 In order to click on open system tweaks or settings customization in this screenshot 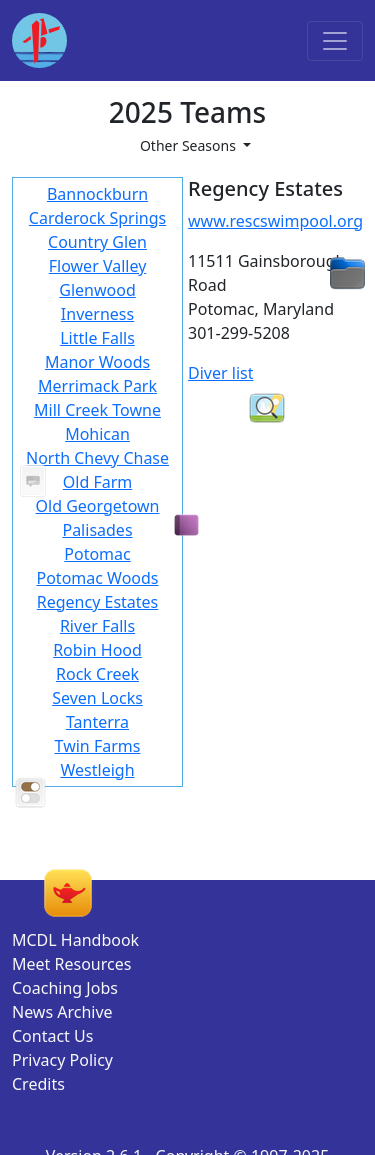, I will do `click(30, 792)`.